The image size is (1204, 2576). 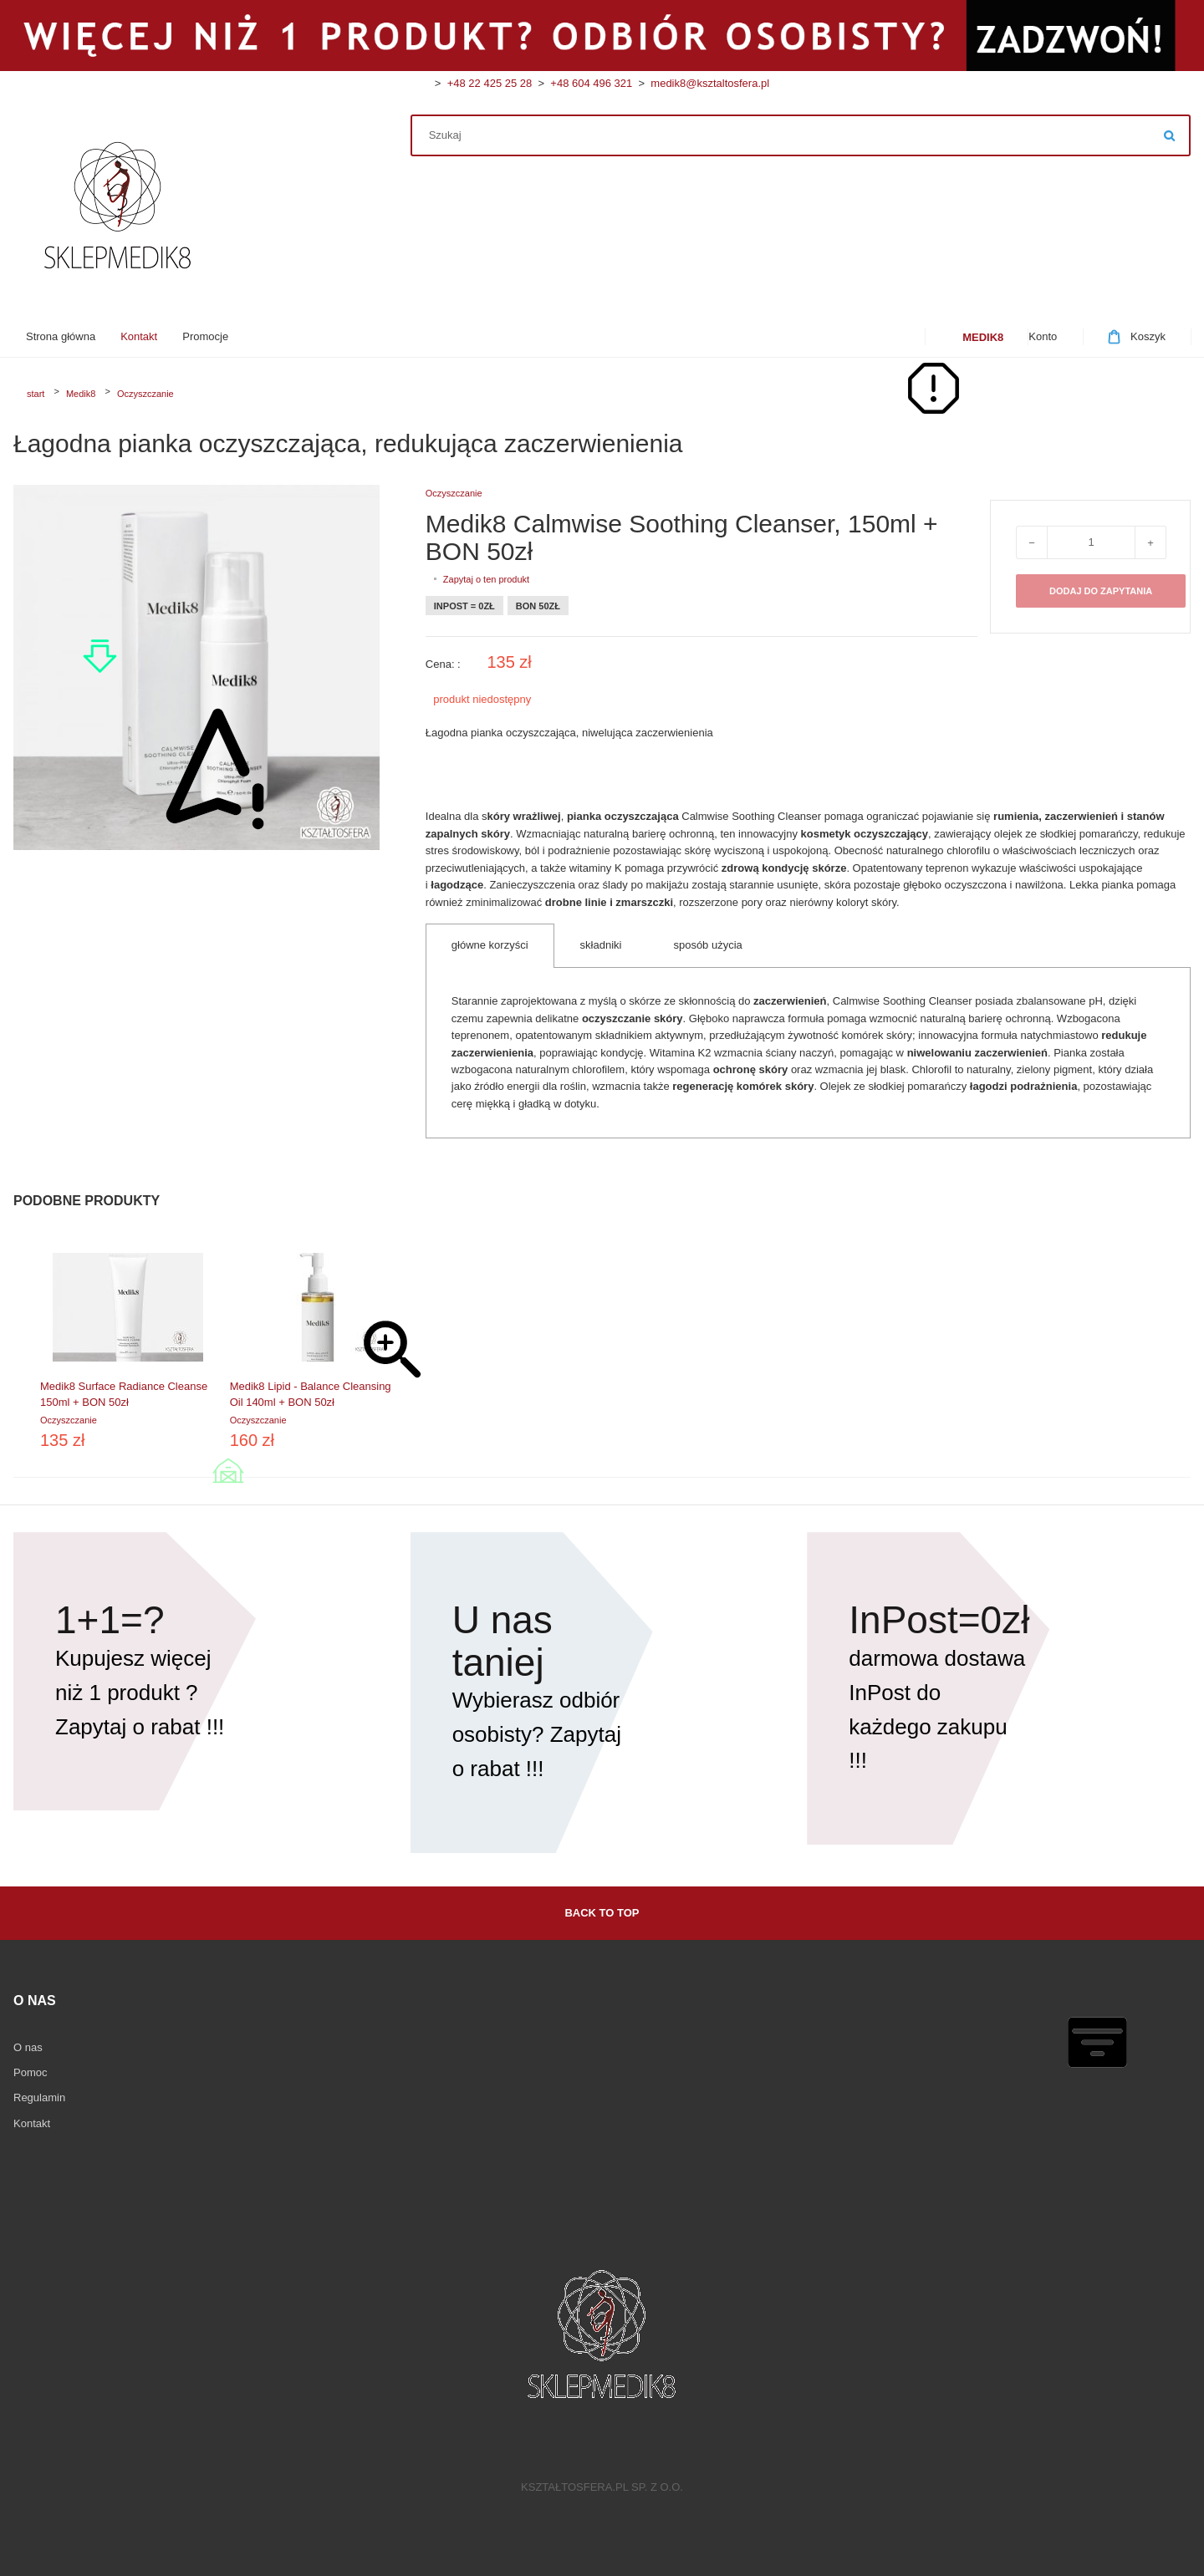 I want to click on zoom in on content, so click(x=394, y=1351).